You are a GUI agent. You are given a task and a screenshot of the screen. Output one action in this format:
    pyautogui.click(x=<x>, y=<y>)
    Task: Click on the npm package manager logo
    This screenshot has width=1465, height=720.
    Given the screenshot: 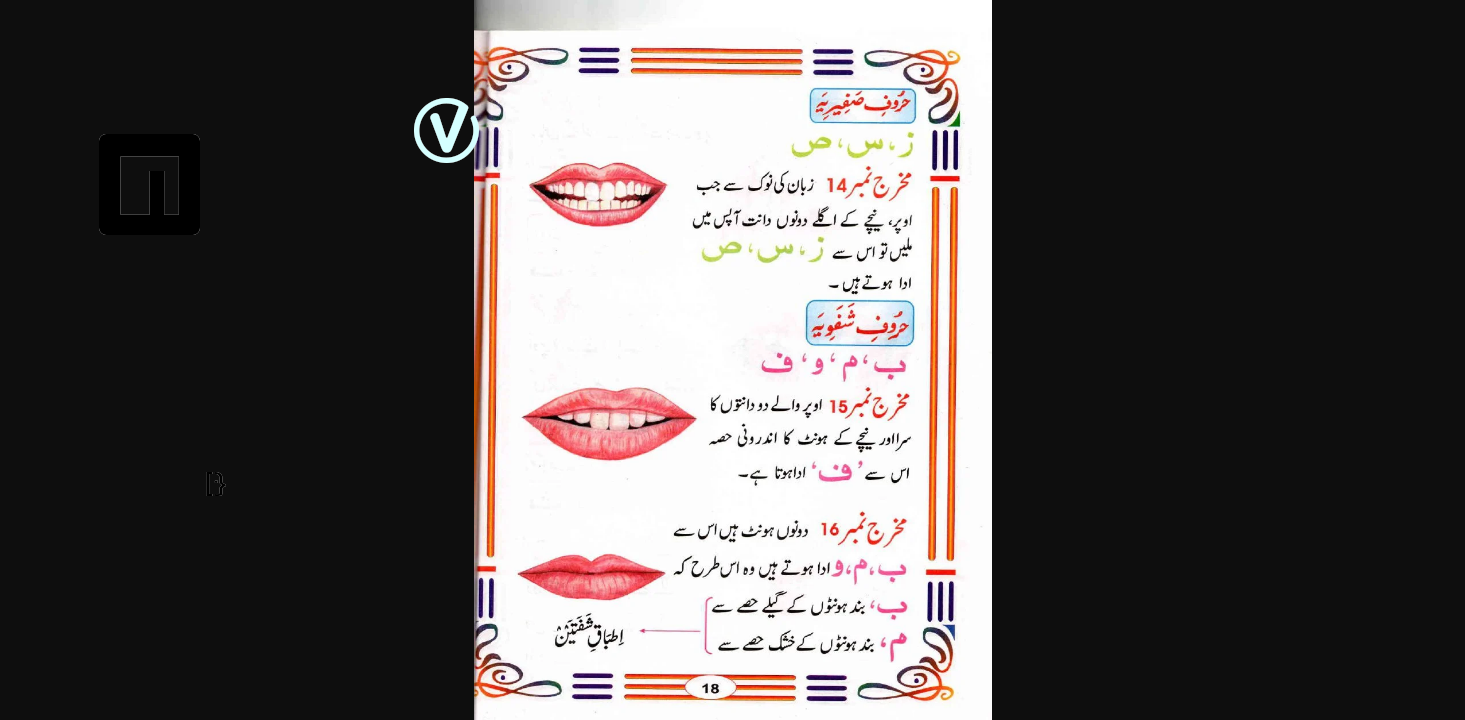 What is the action you would take?
    pyautogui.click(x=149, y=184)
    